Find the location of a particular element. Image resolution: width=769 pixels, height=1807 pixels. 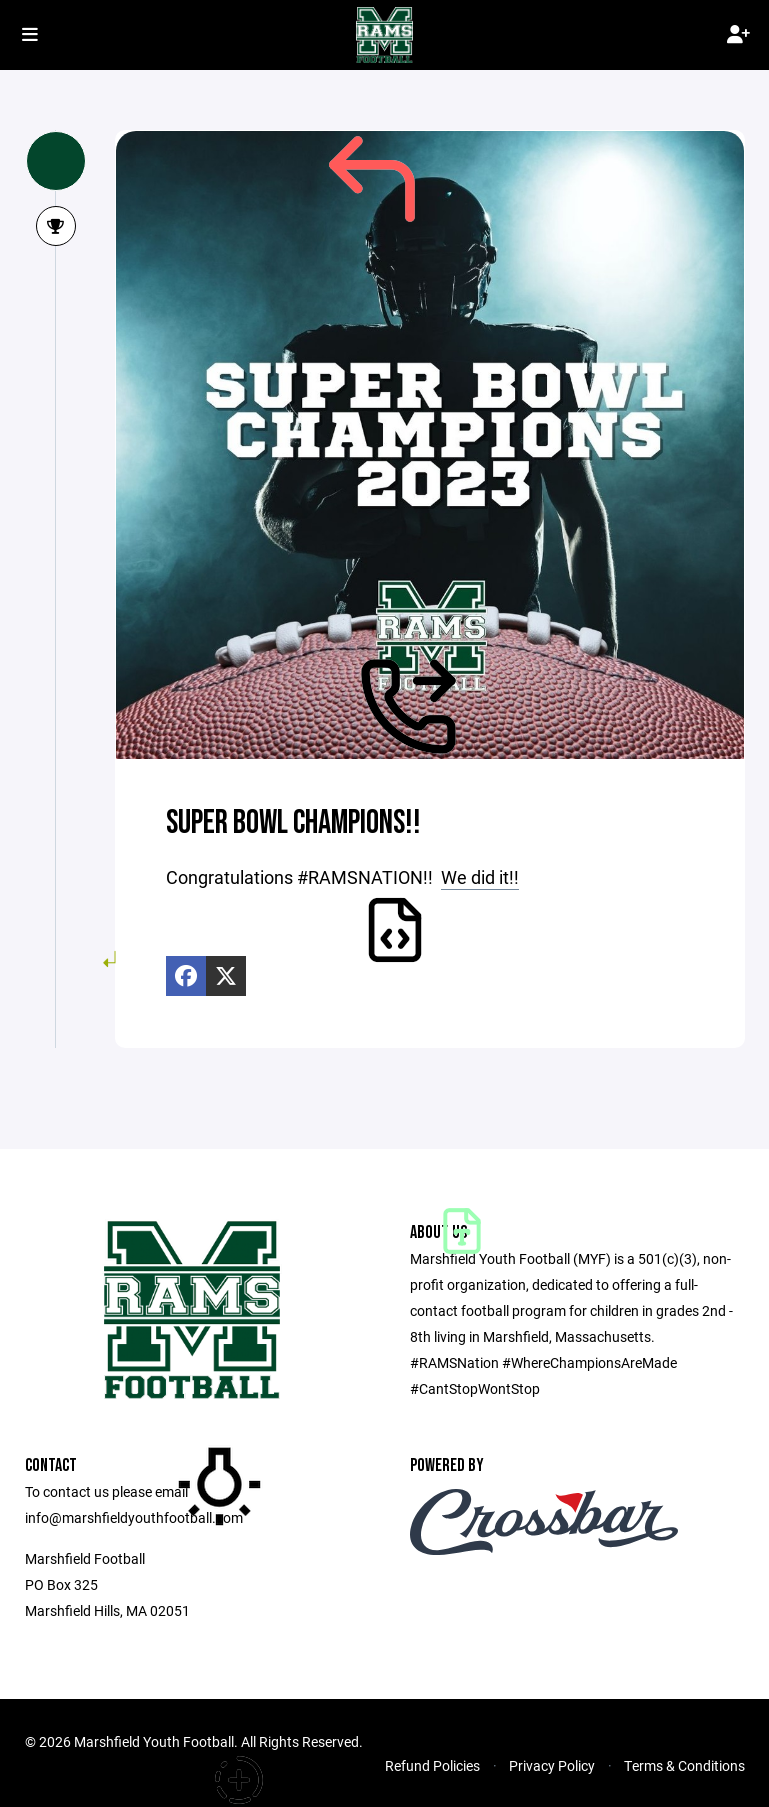

adjust incandescent light settings is located at coordinates (219, 1484).